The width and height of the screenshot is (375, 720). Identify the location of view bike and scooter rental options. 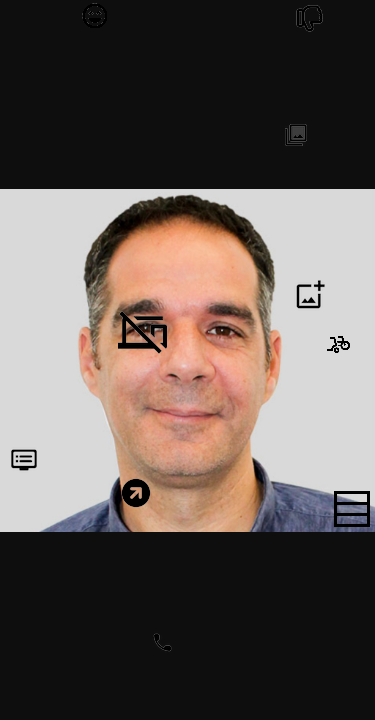
(338, 344).